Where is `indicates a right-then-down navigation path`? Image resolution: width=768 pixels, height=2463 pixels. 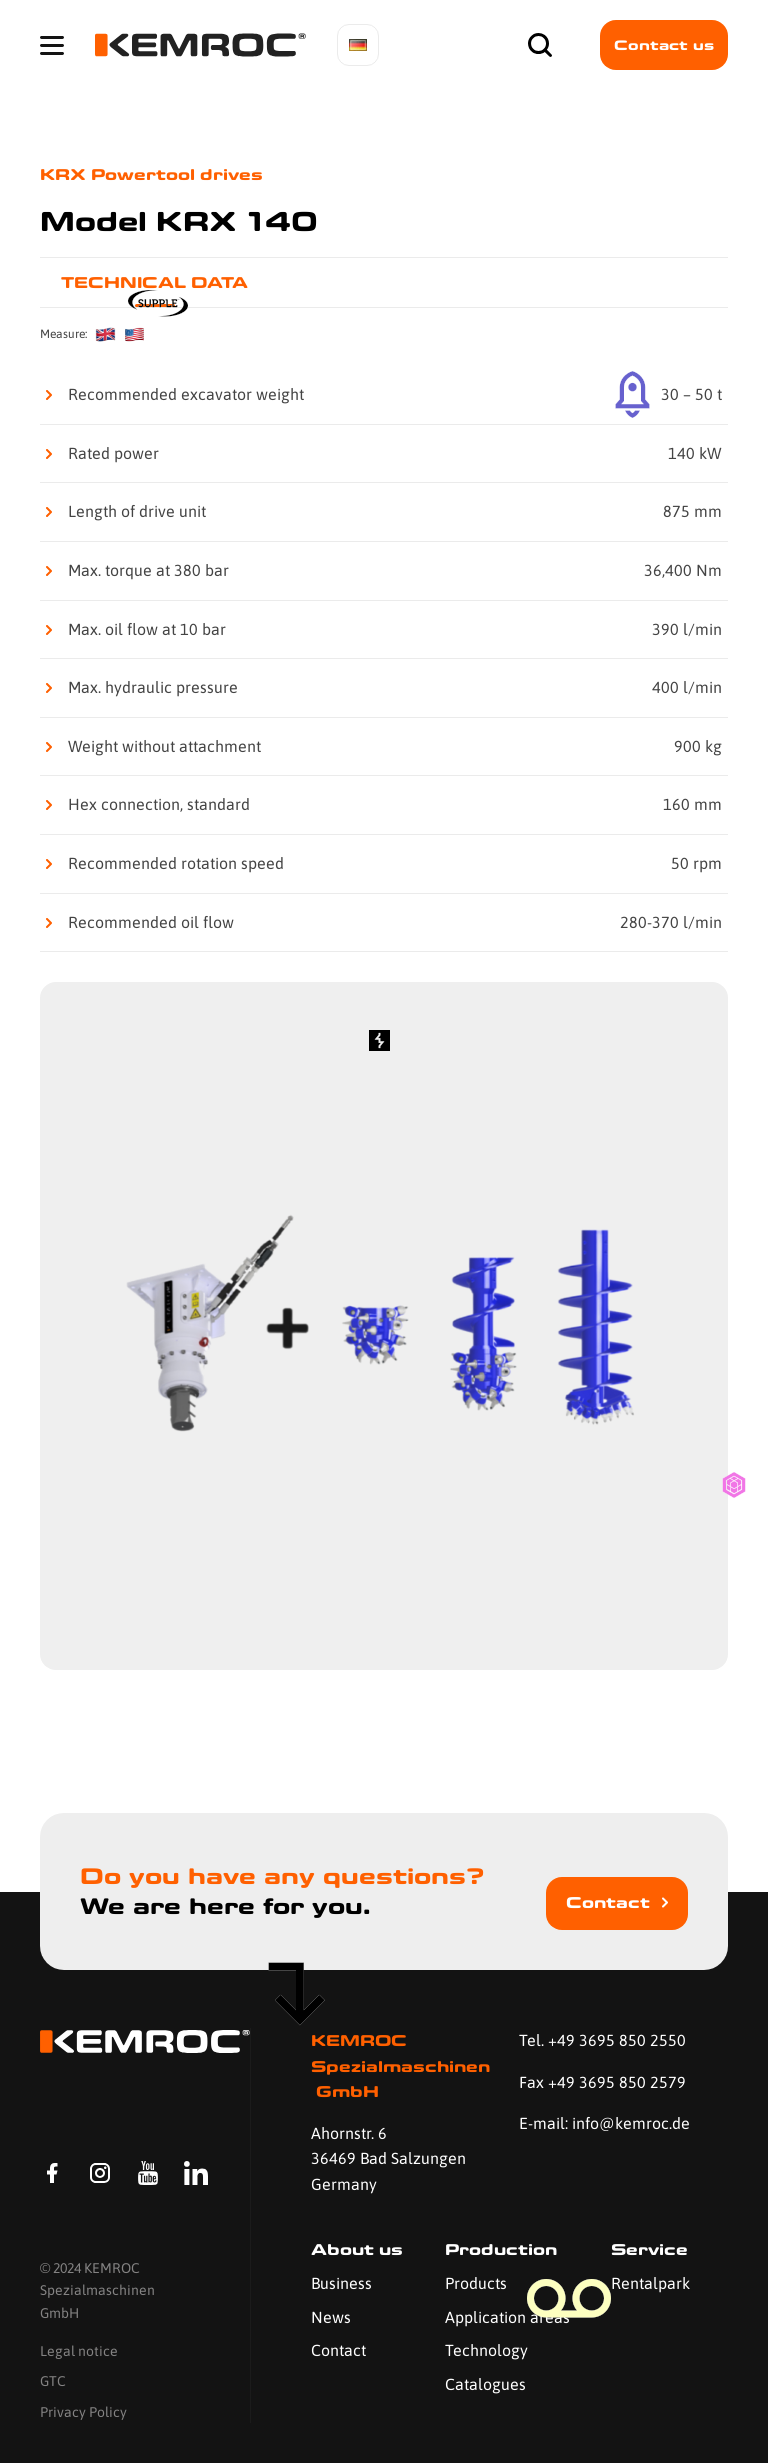
indicates a right-then-down navigation path is located at coordinates (296, 1990).